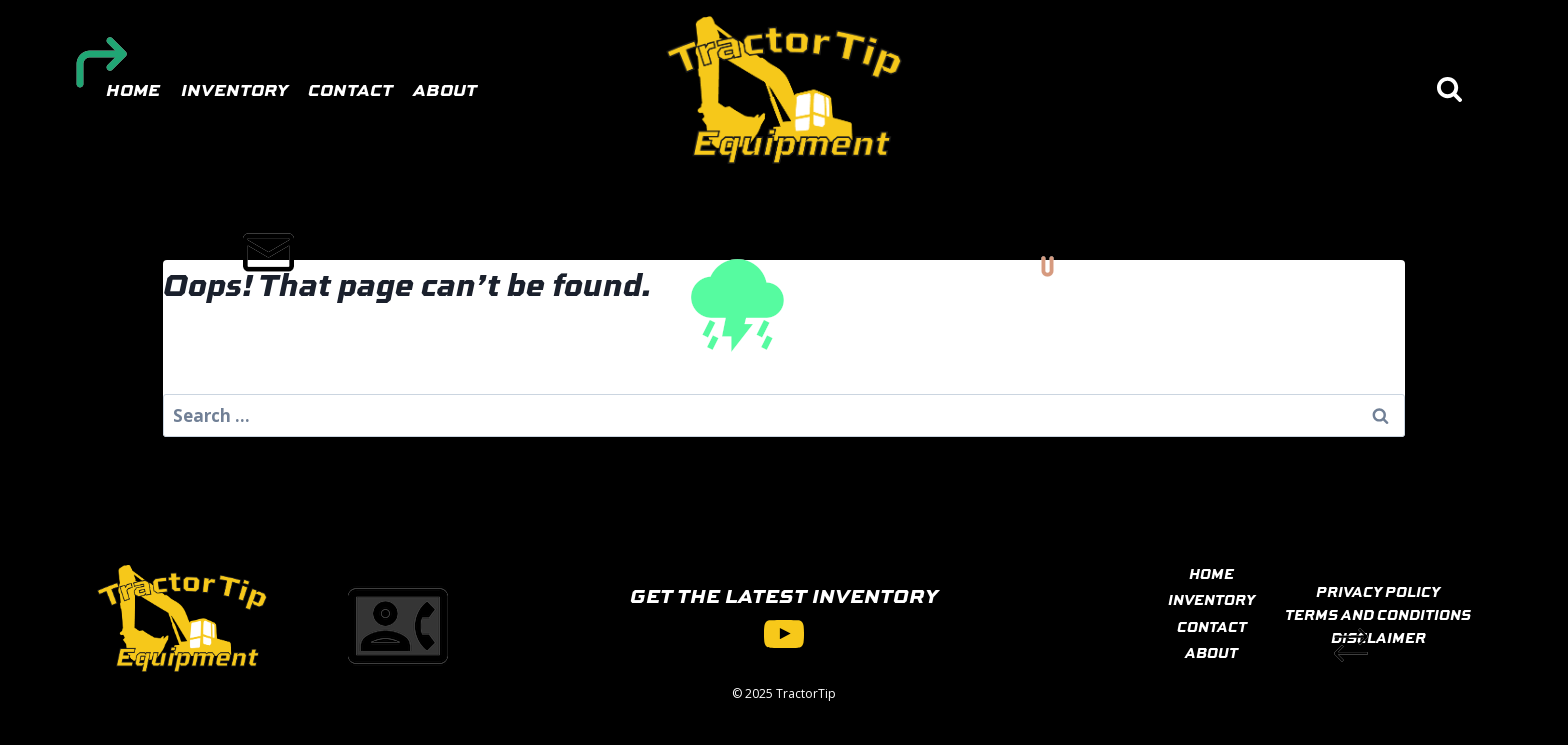  I want to click on view contact's phone information, so click(398, 626).